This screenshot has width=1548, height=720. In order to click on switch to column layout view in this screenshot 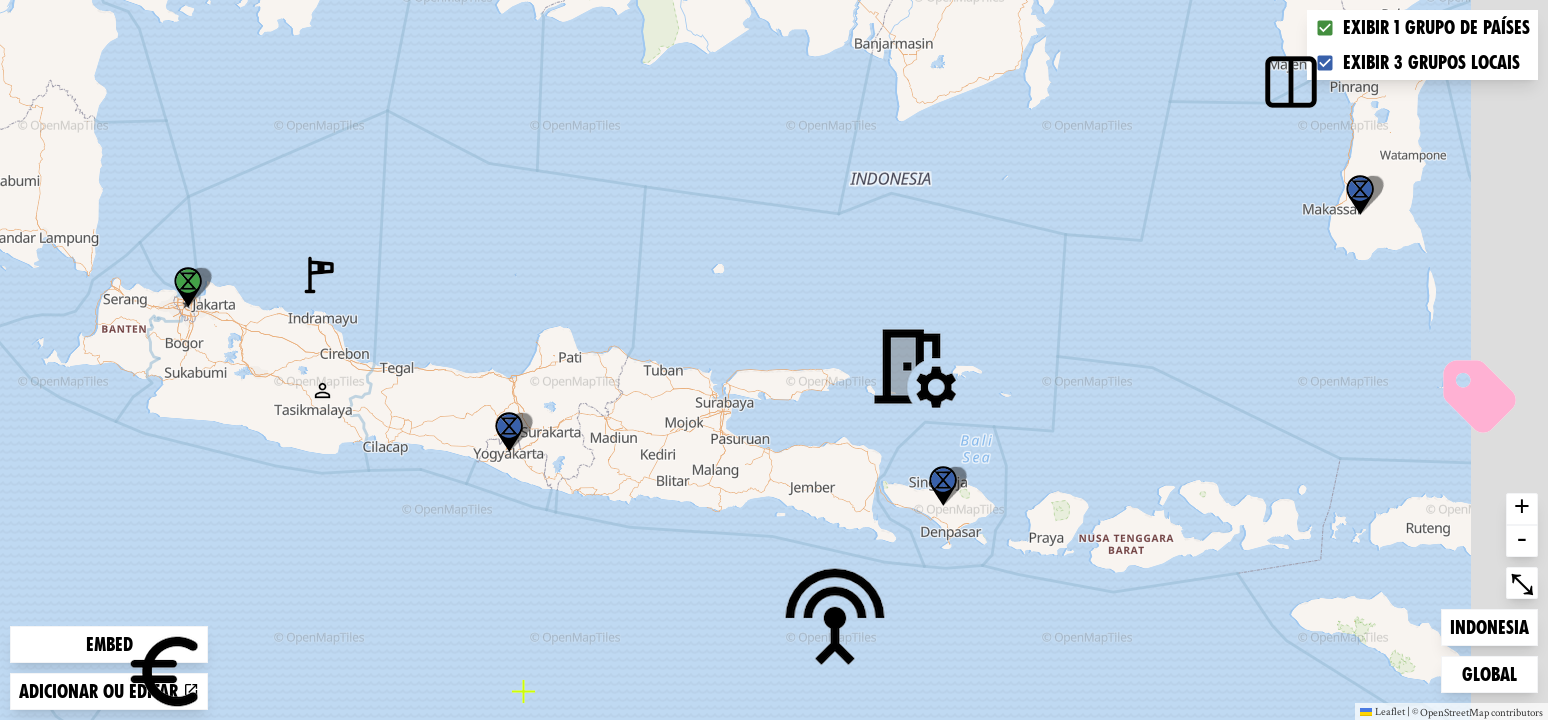, I will do `click(1291, 82)`.